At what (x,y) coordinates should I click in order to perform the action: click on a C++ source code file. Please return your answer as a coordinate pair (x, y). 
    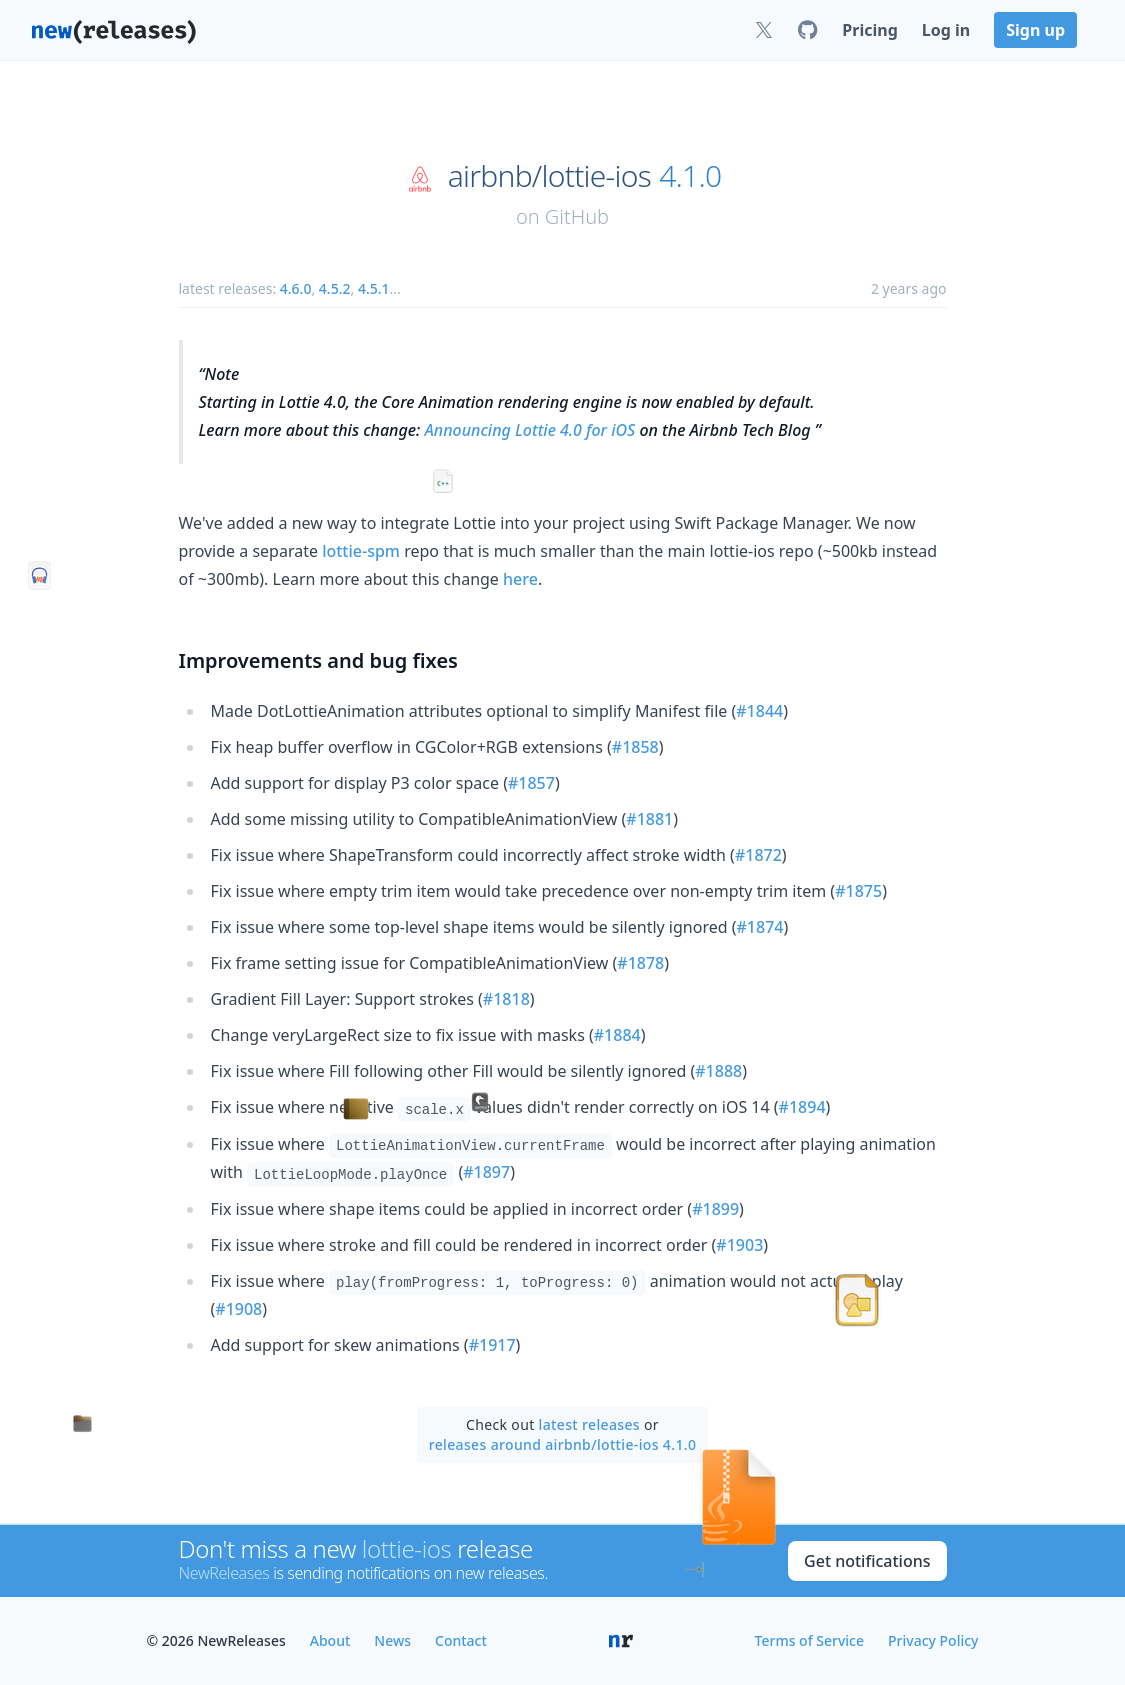
    Looking at the image, I should click on (443, 481).